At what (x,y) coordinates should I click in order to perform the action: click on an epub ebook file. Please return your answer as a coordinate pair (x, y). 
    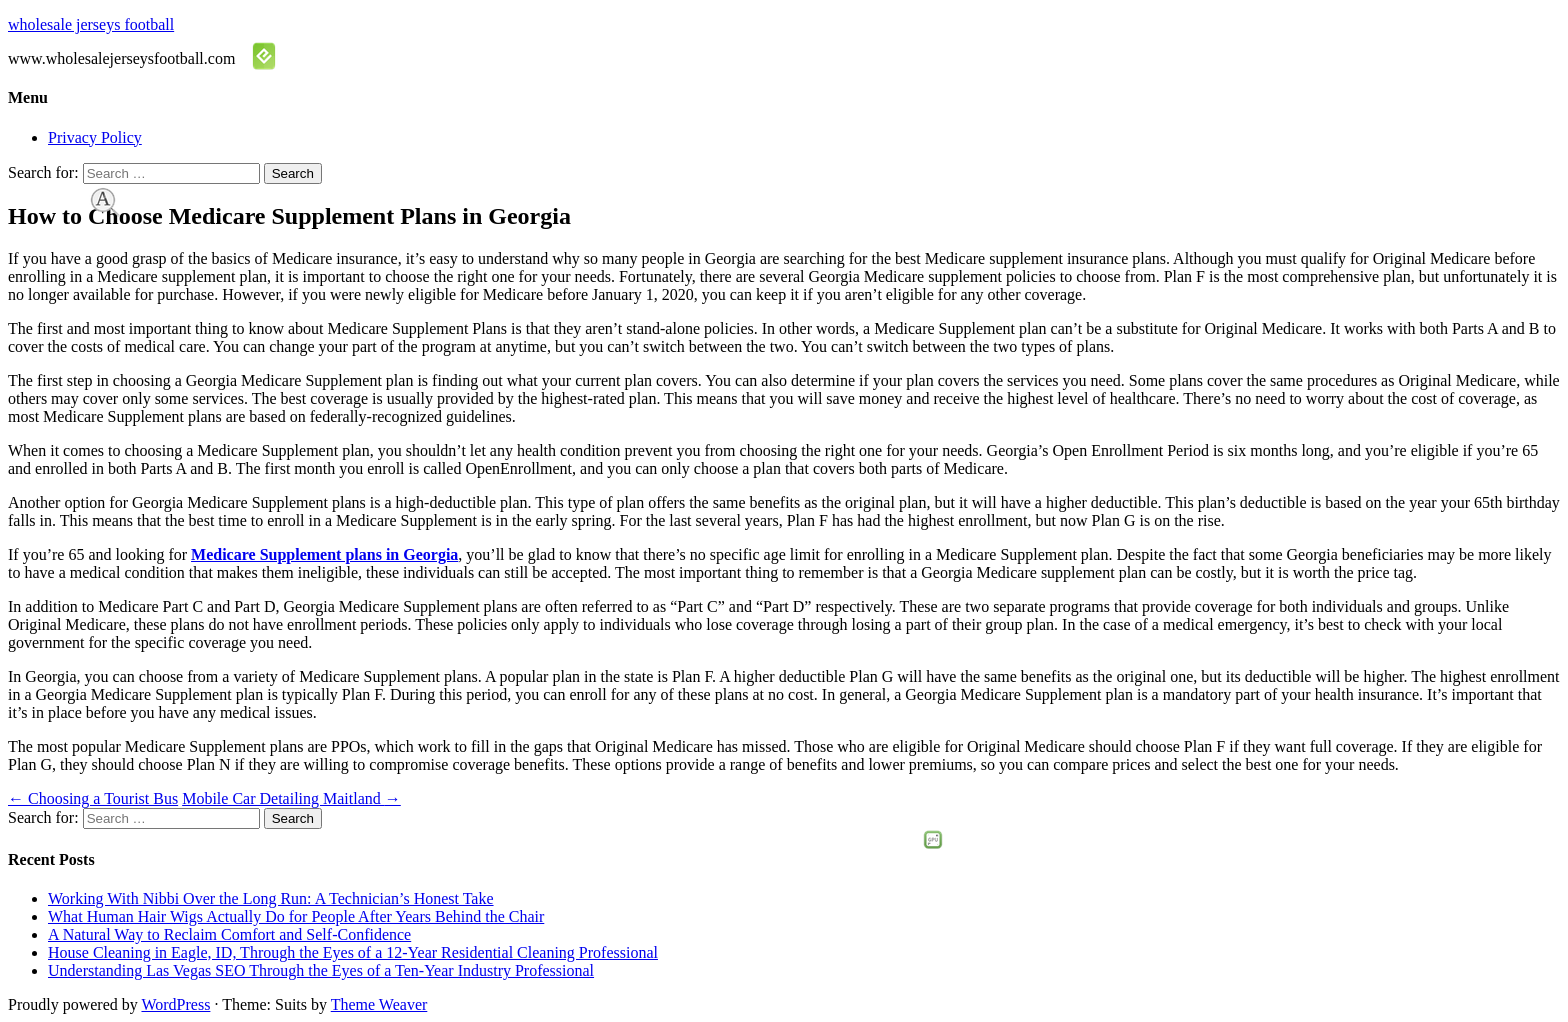
    Looking at the image, I should click on (264, 56).